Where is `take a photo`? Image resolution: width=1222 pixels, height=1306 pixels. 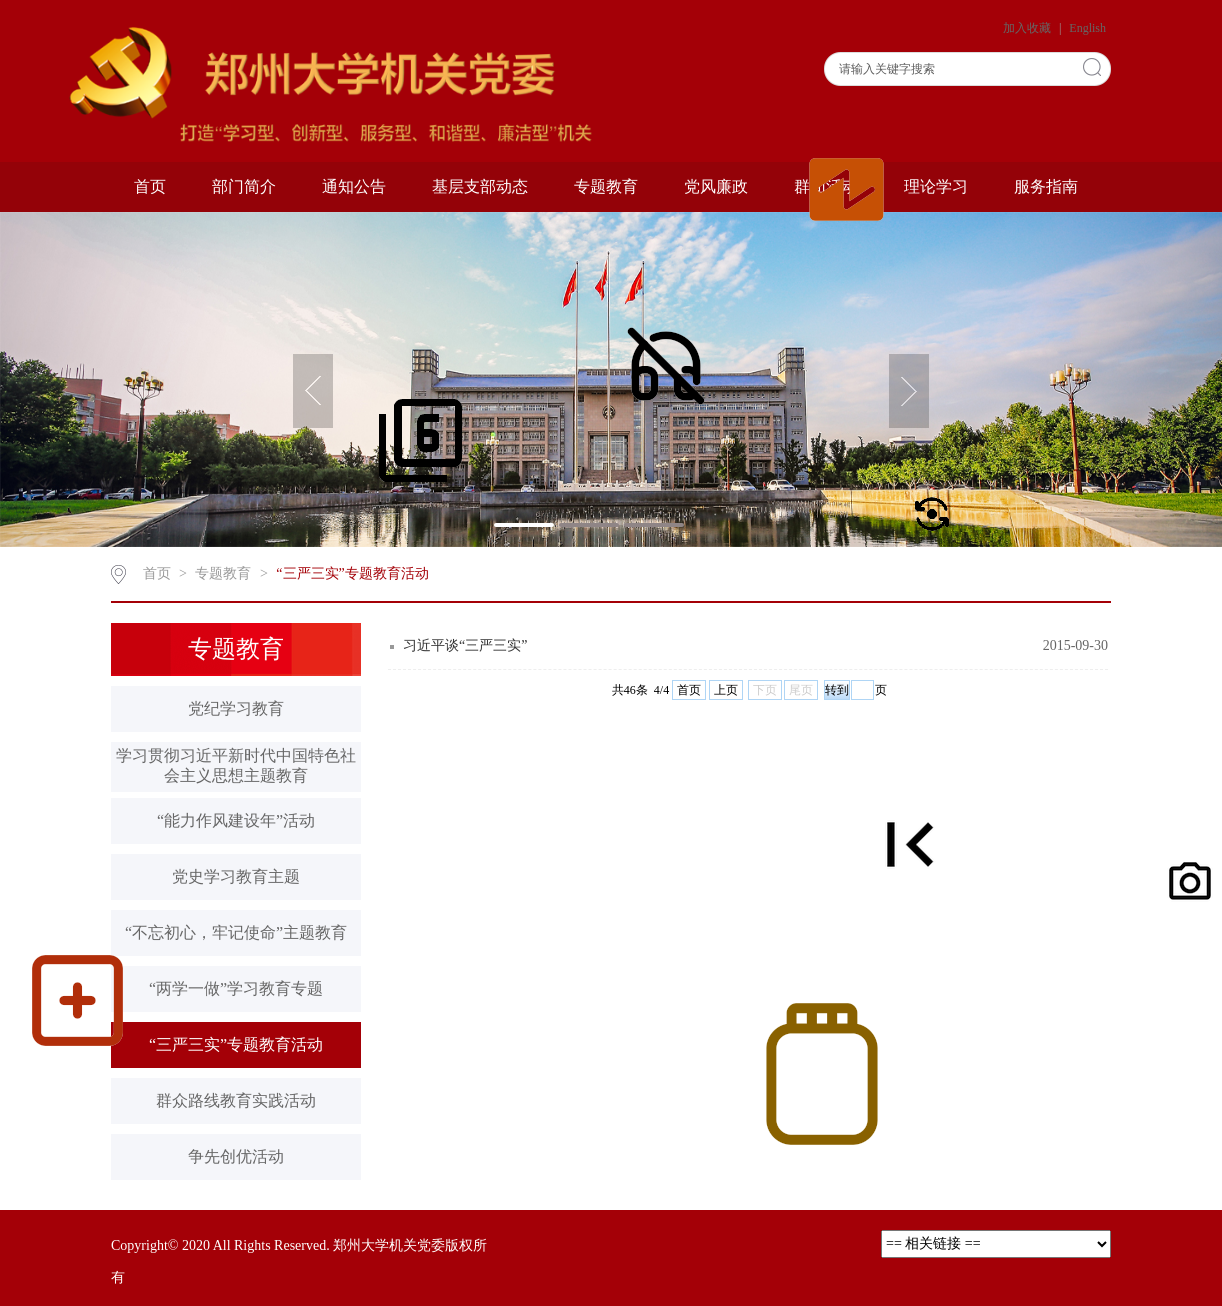
take a photo is located at coordinates (1190, 883).